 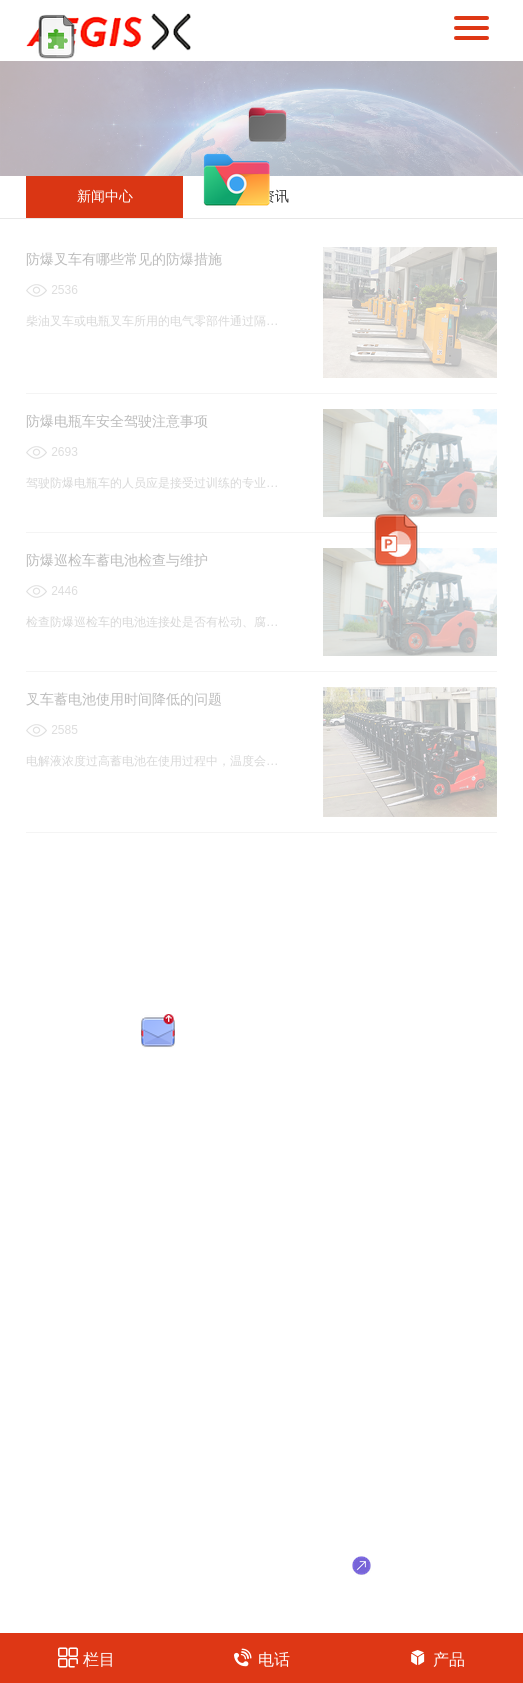 What do you see at coordinates (396, 540) in the screenshot?
I see `open a PowerPoint presentation file` at bounding box center [396, 540].